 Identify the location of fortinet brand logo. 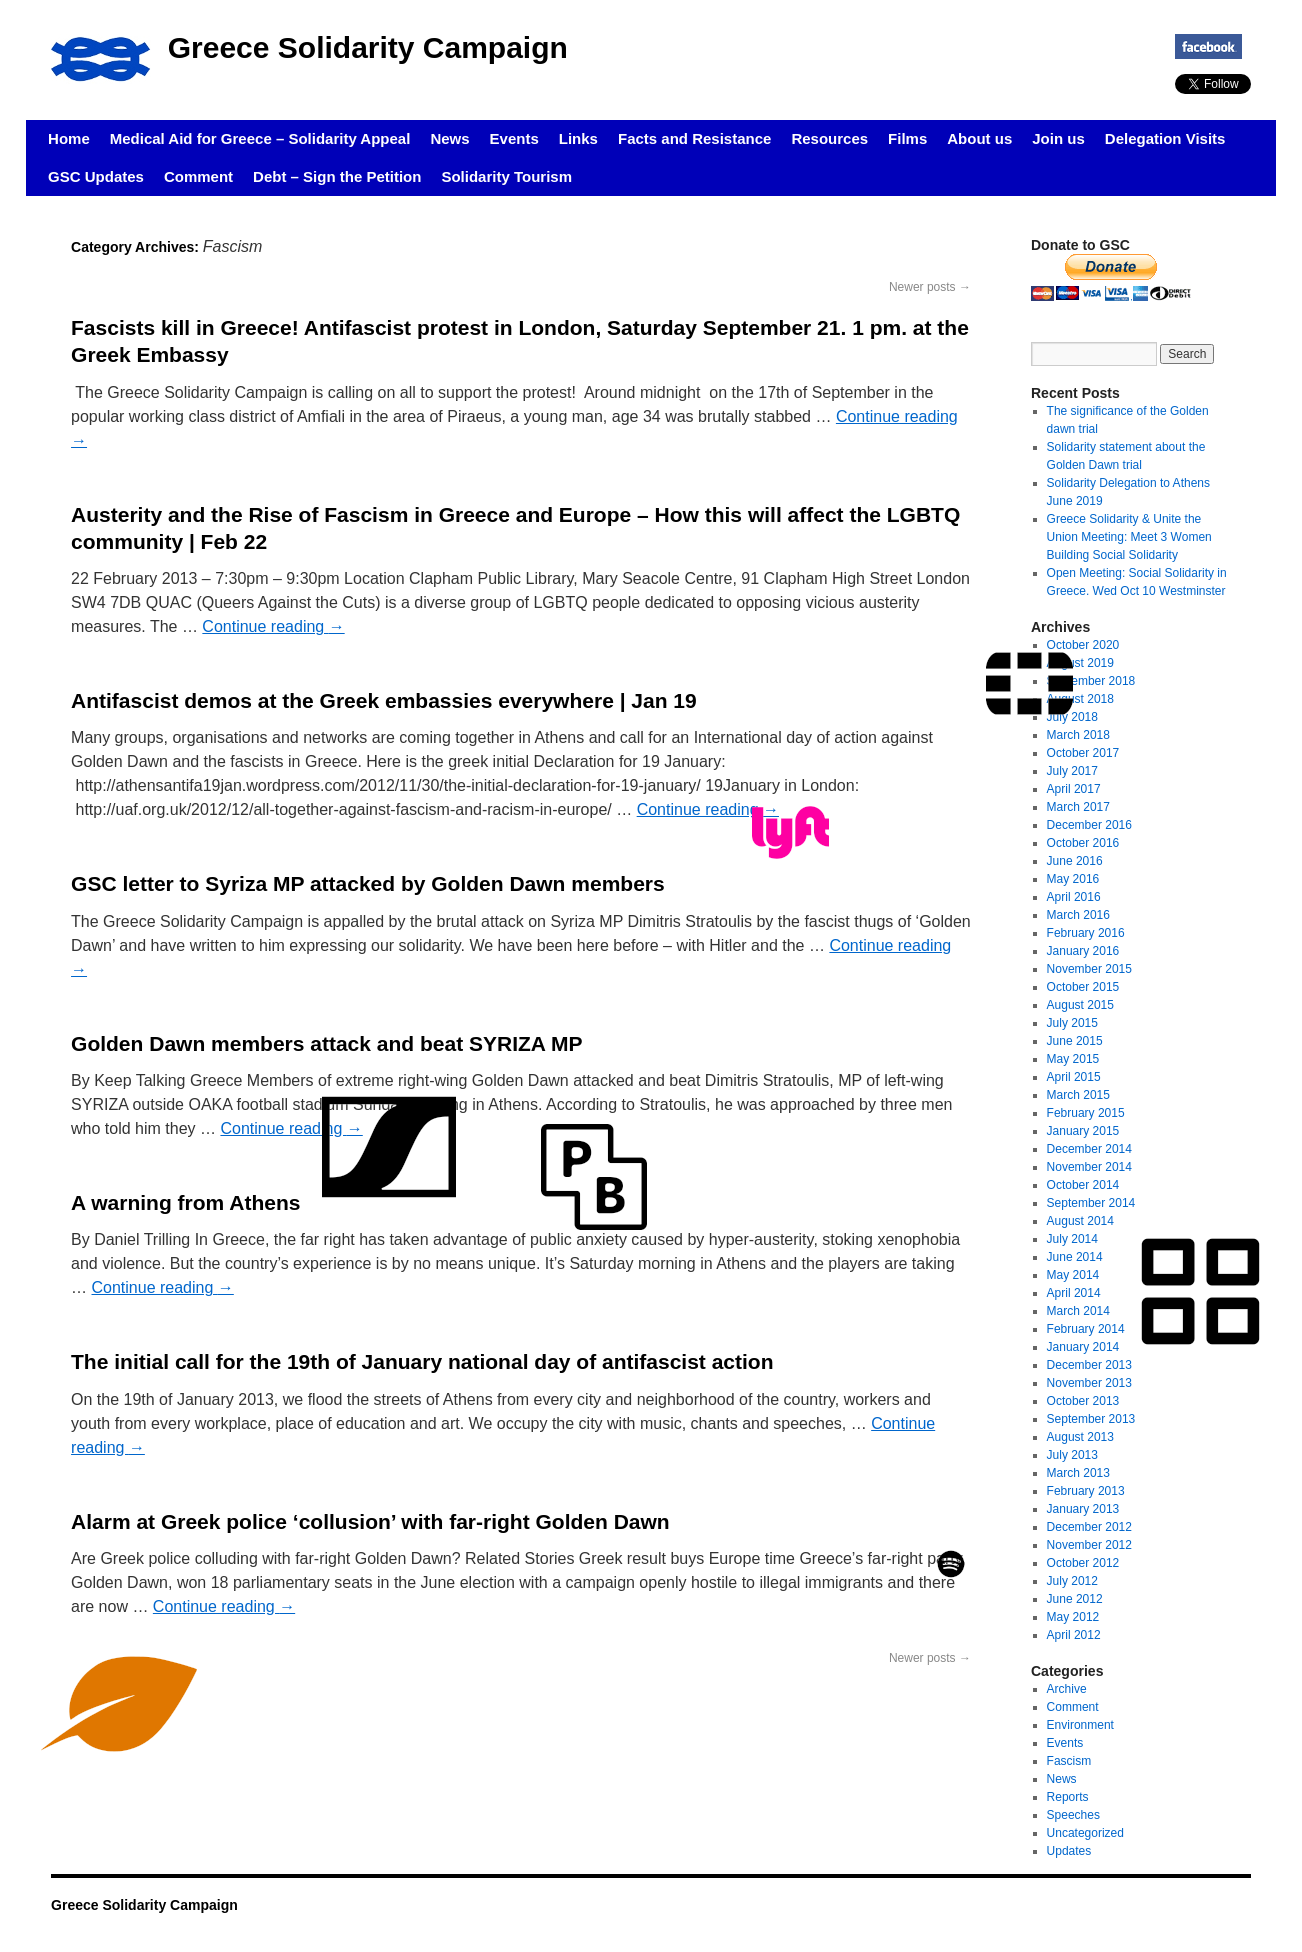
(1029, 683).